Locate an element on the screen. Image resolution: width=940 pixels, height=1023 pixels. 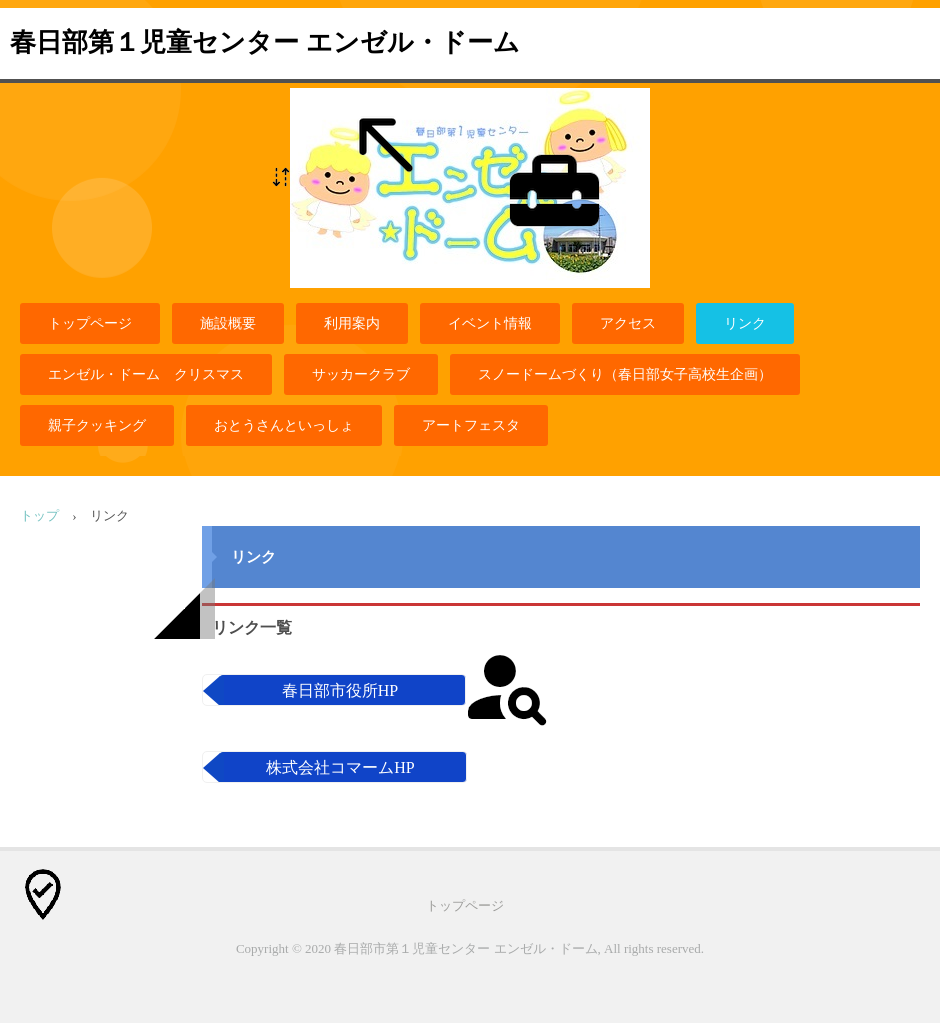
access home repair services is located at coordinates (554, 190).